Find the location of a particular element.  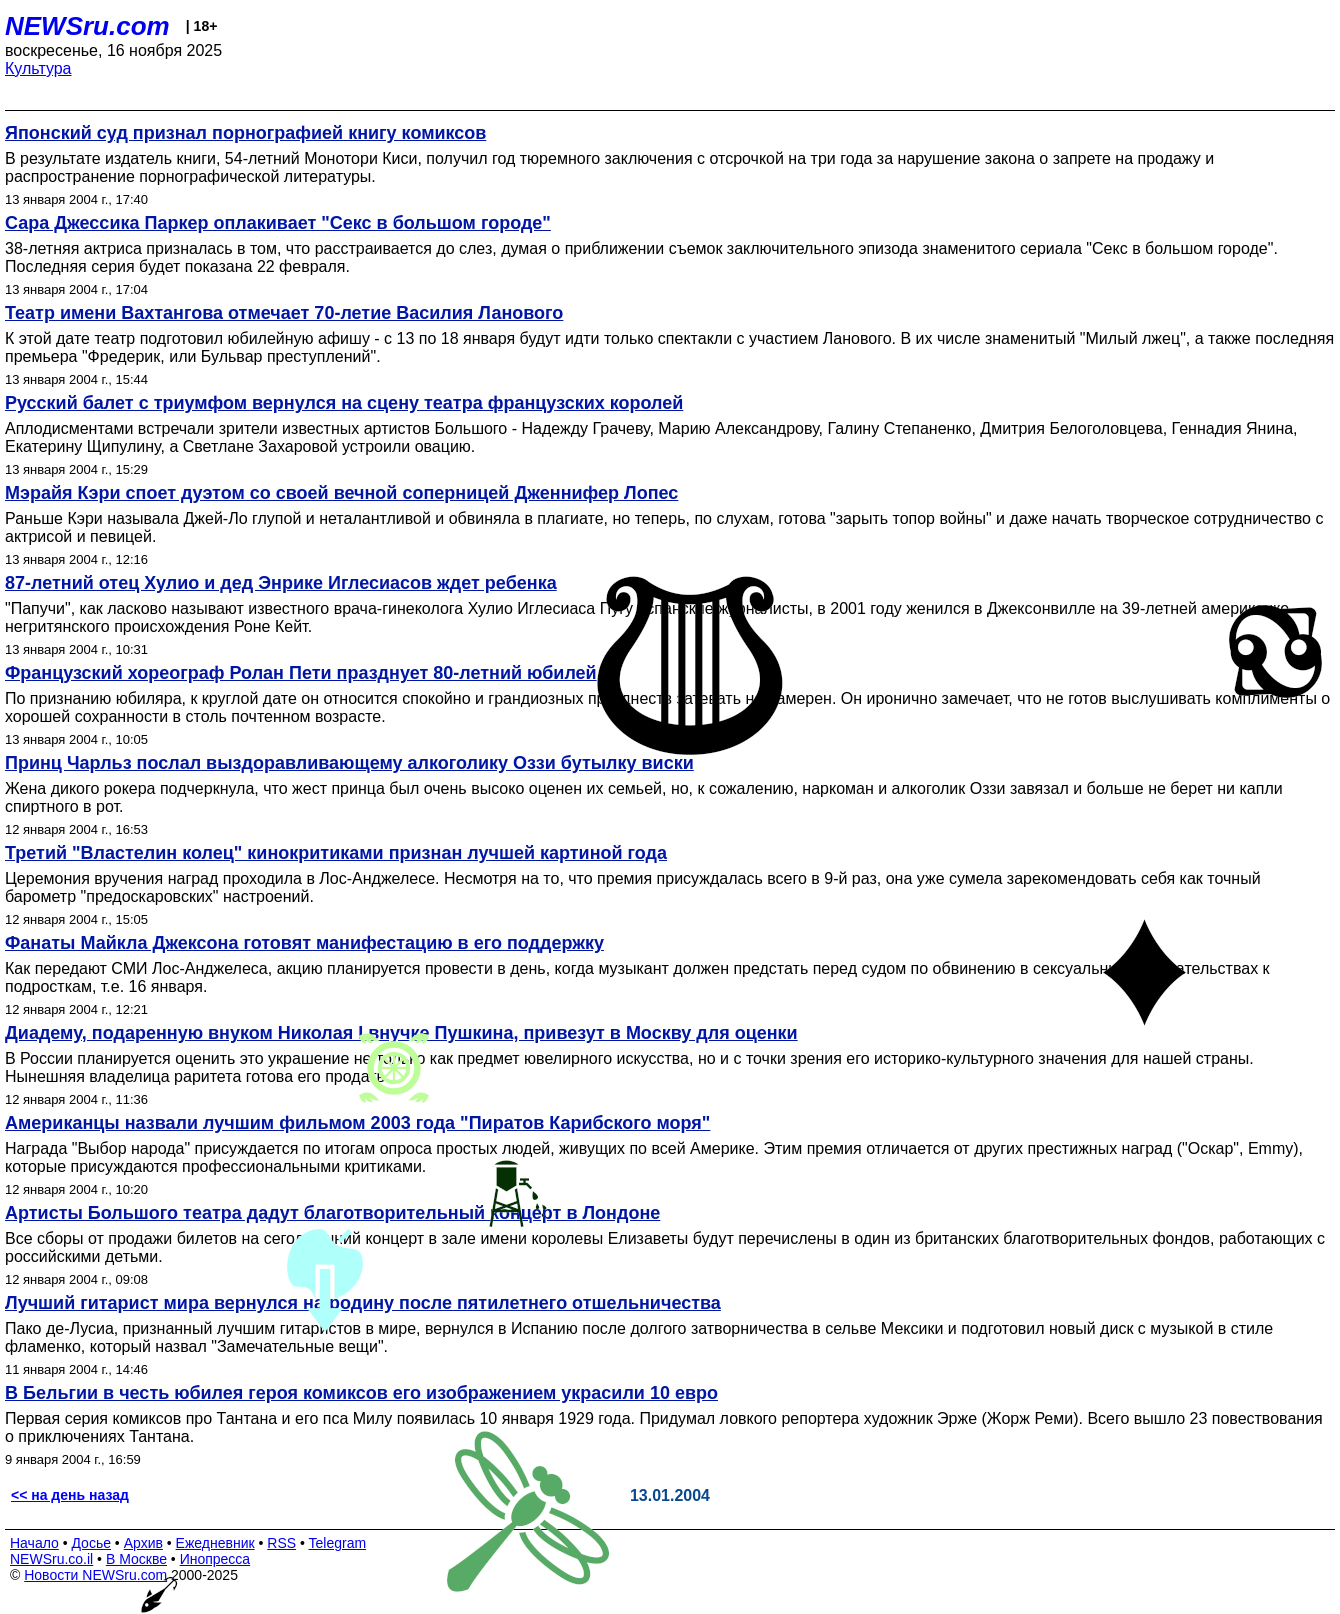

view water storage levels is located at coordinates (520, 1193).